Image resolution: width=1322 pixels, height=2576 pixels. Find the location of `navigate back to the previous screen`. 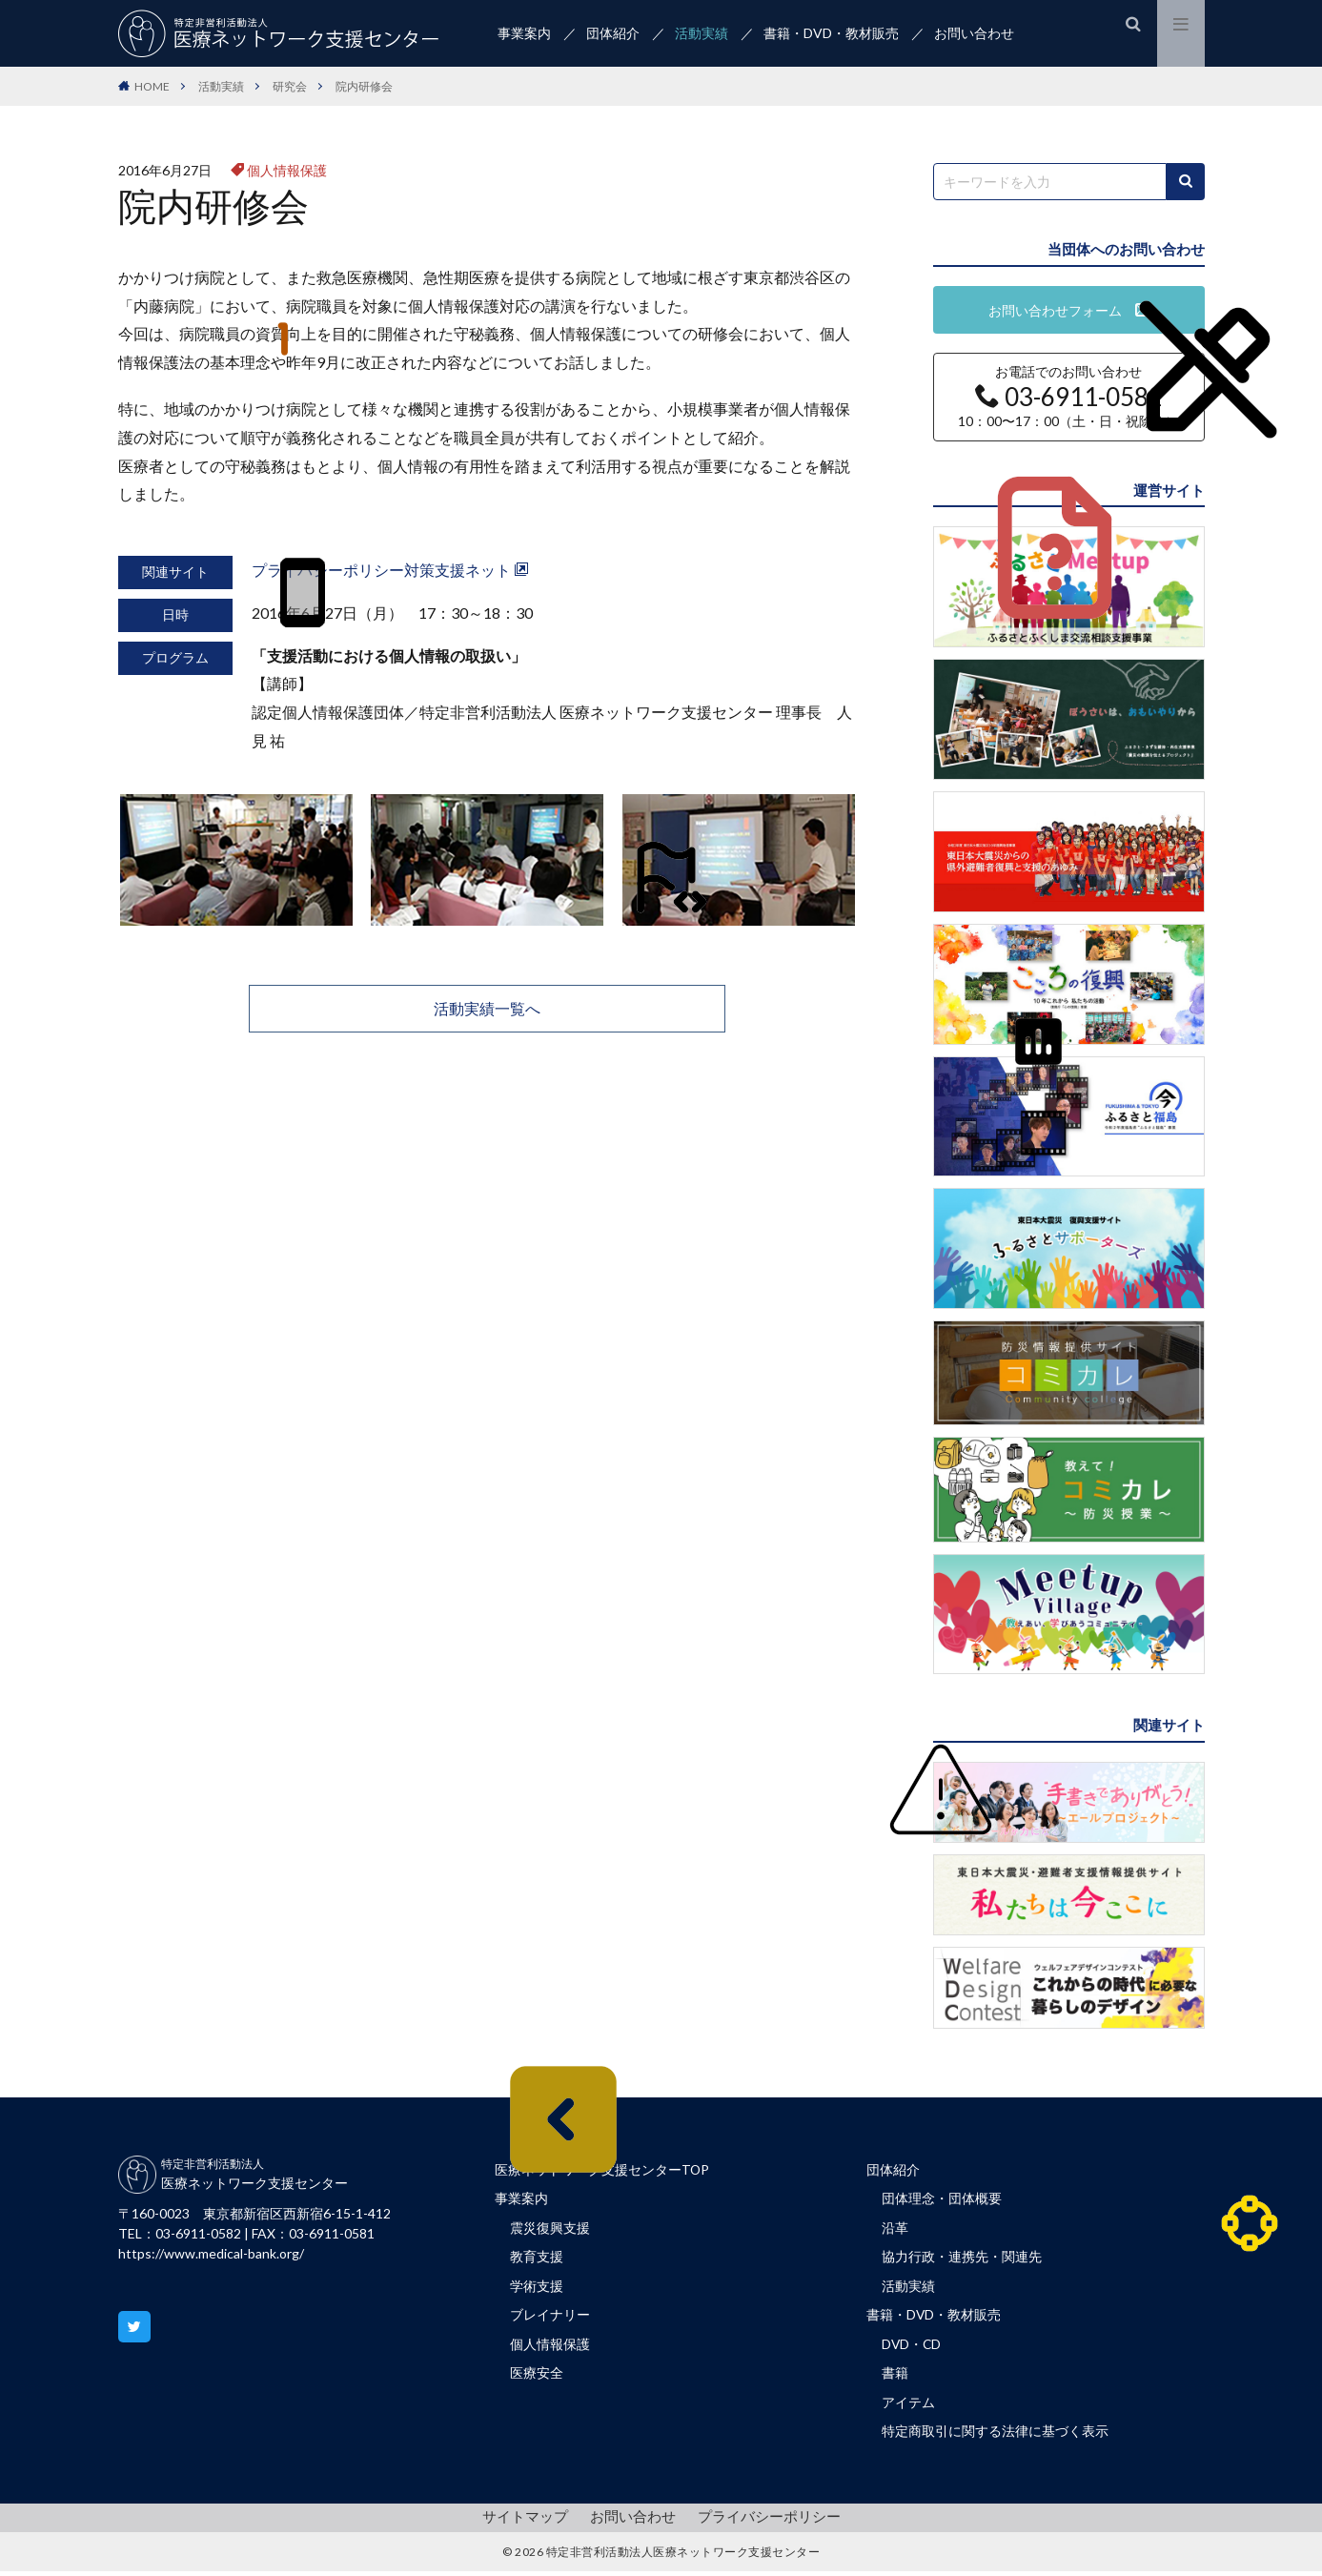

navigate back to the previous screen is located at coordinates (563, 2119).